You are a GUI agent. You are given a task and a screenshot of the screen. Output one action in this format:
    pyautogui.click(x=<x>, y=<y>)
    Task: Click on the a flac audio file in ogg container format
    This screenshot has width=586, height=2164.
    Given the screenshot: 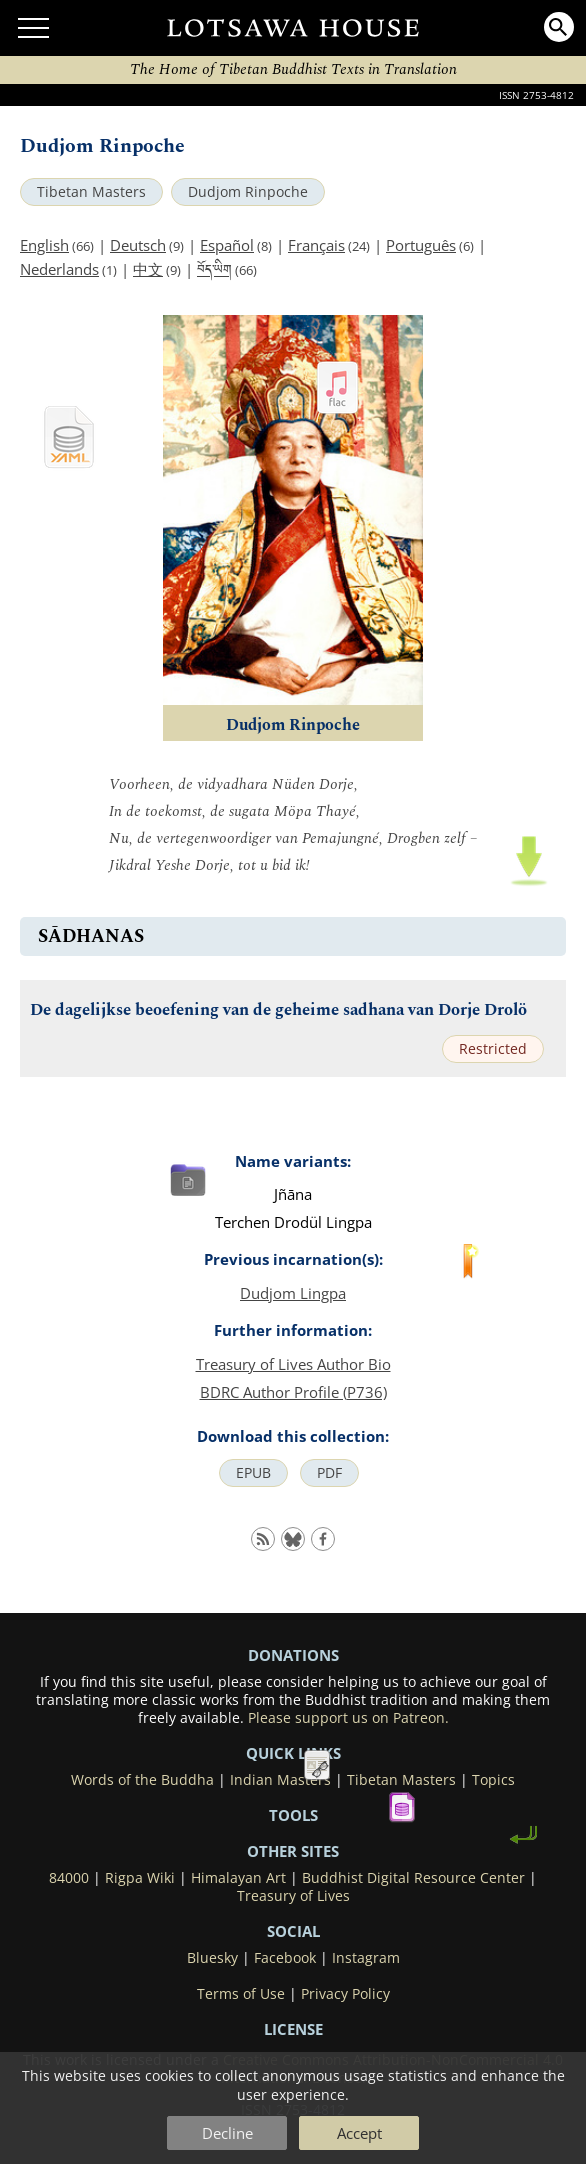 What is the action you would take?
    pyautogui.click(x=337, y=387)
    